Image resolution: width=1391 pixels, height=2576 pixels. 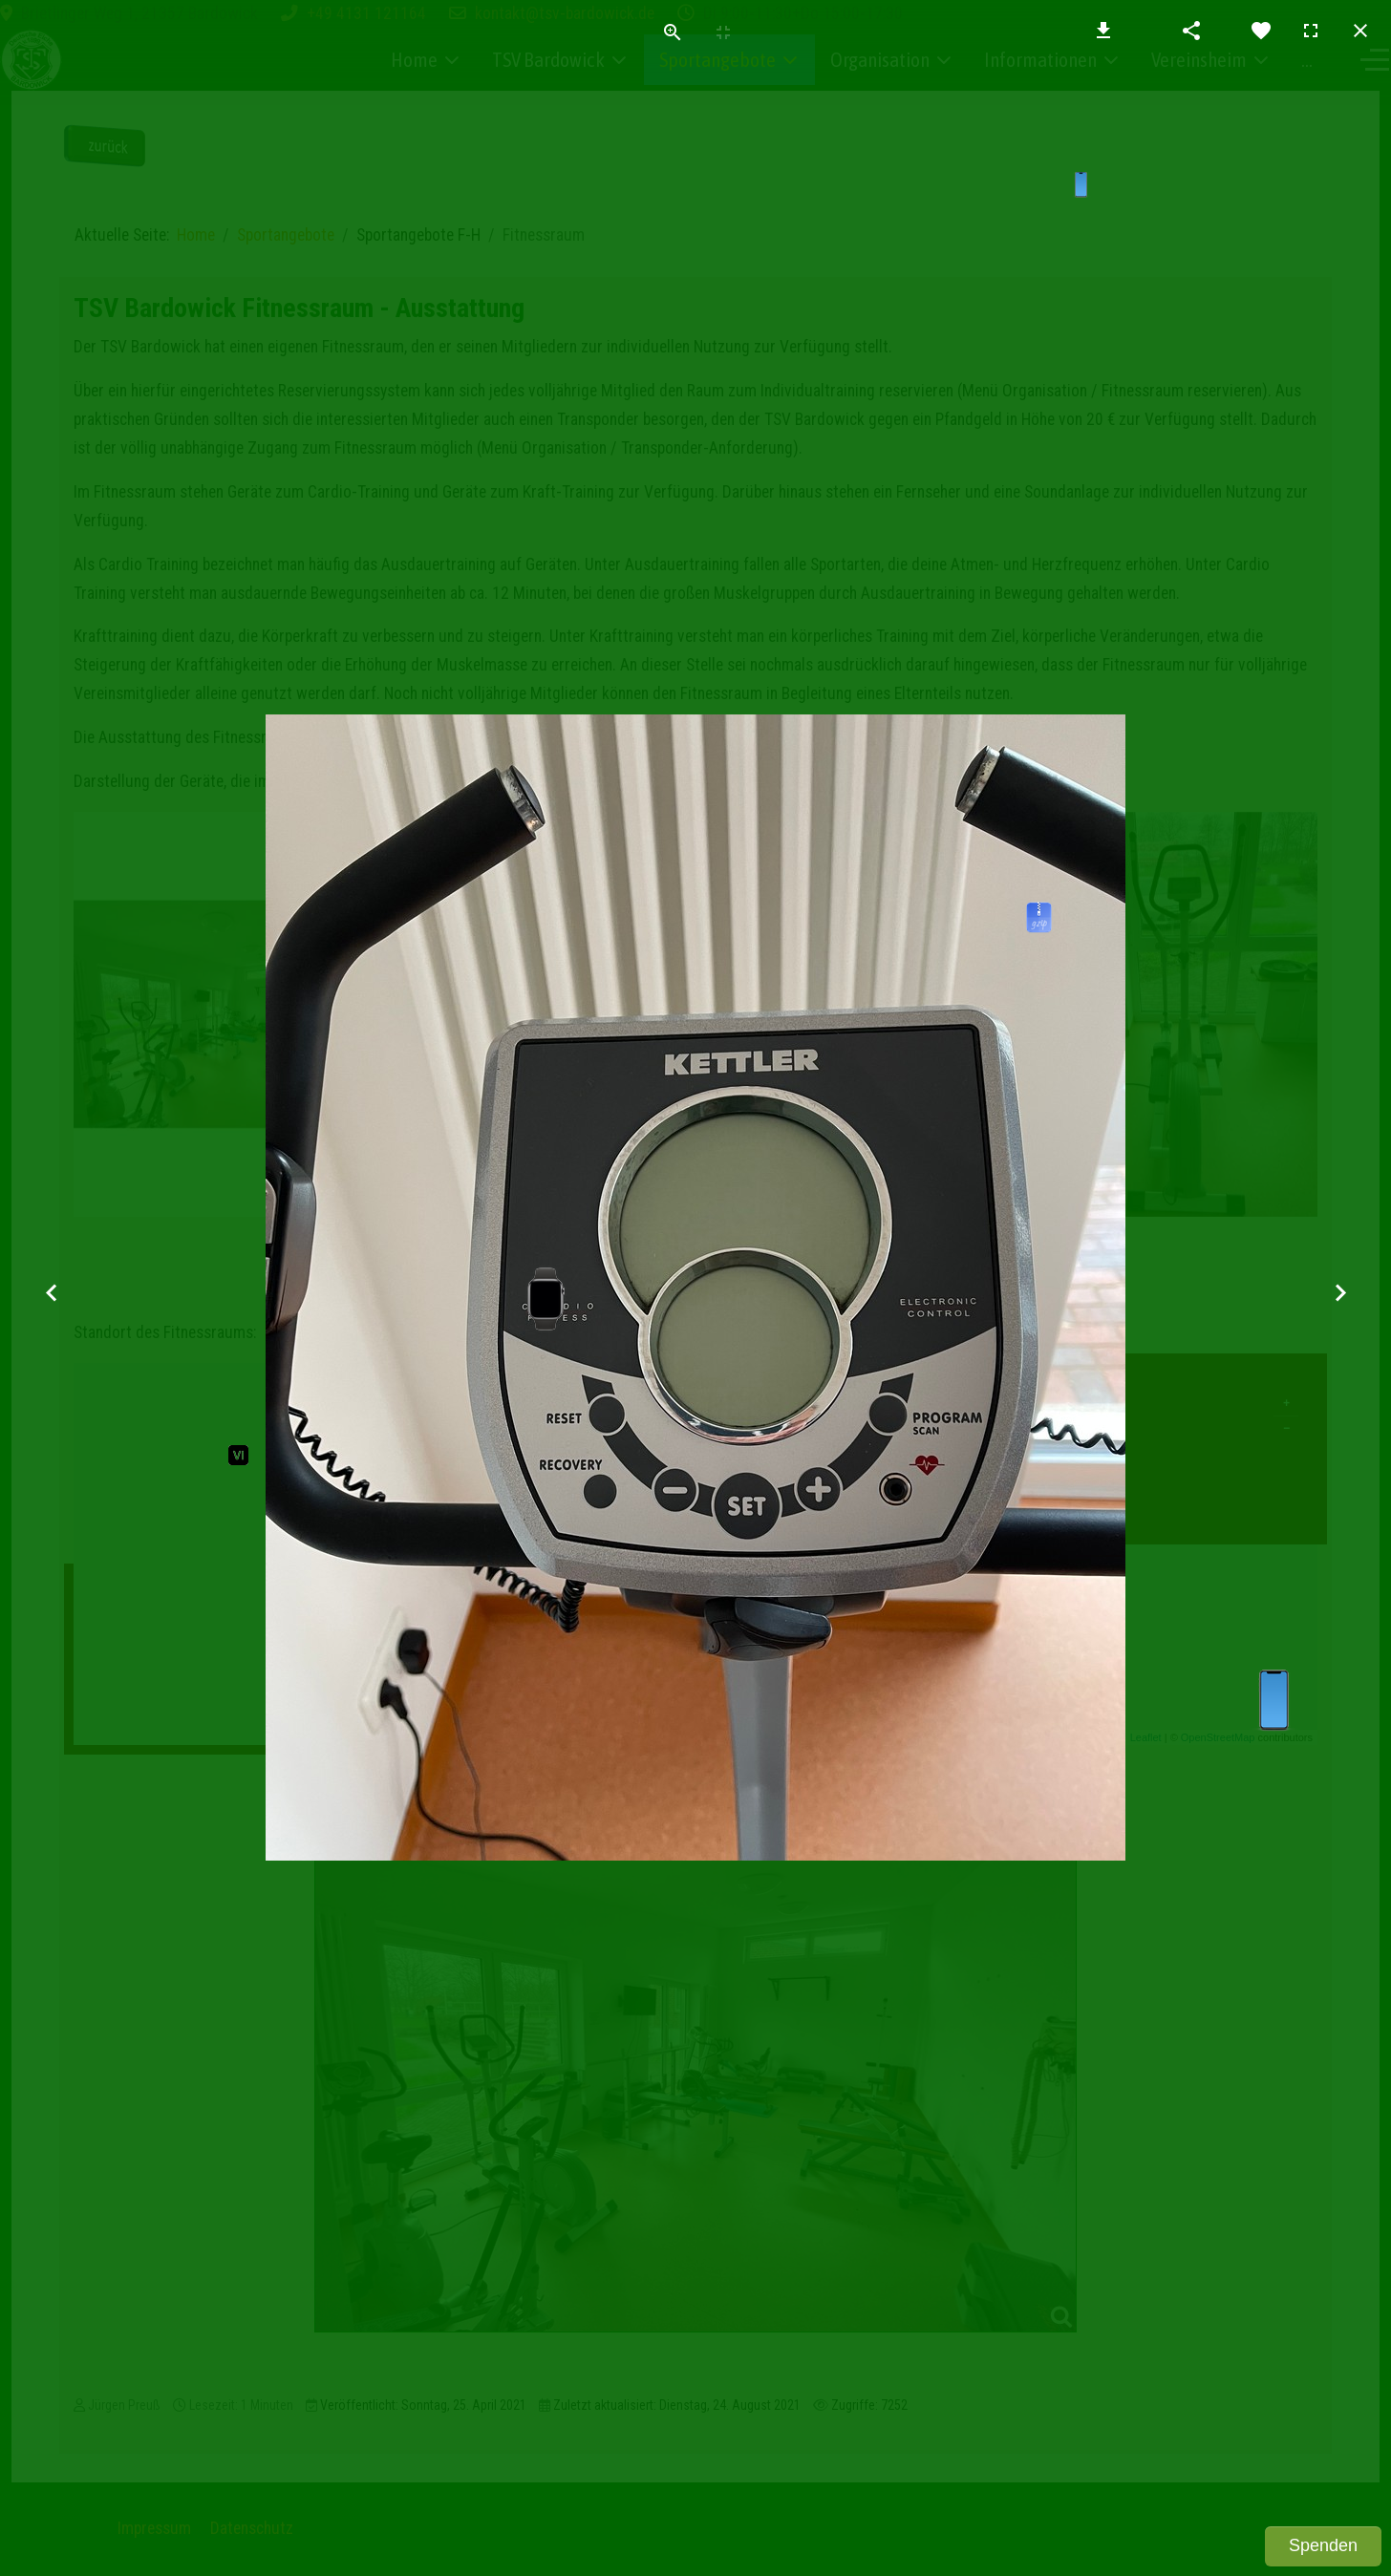 What do you see at coordinates (238, 1455) in the screenshot?
I see `switch to vietnamese keyboard input method` at bounding box center [238, 1455].